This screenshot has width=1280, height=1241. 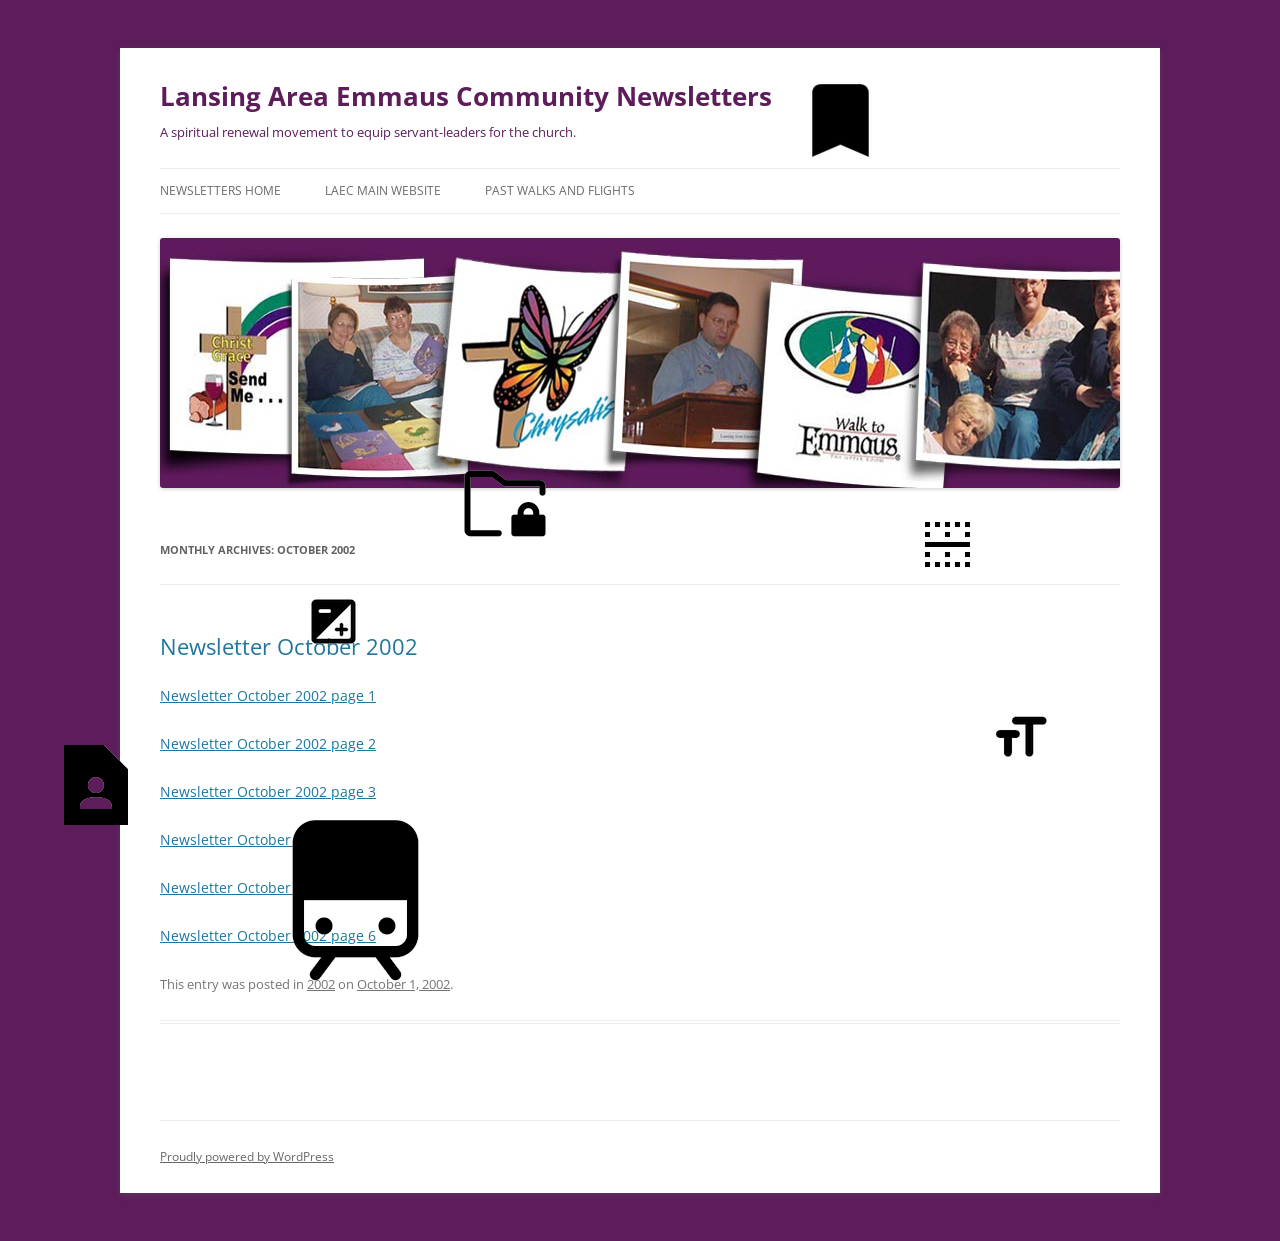 I want to click on access train schedules or rail services, so click(x=355, y=894).